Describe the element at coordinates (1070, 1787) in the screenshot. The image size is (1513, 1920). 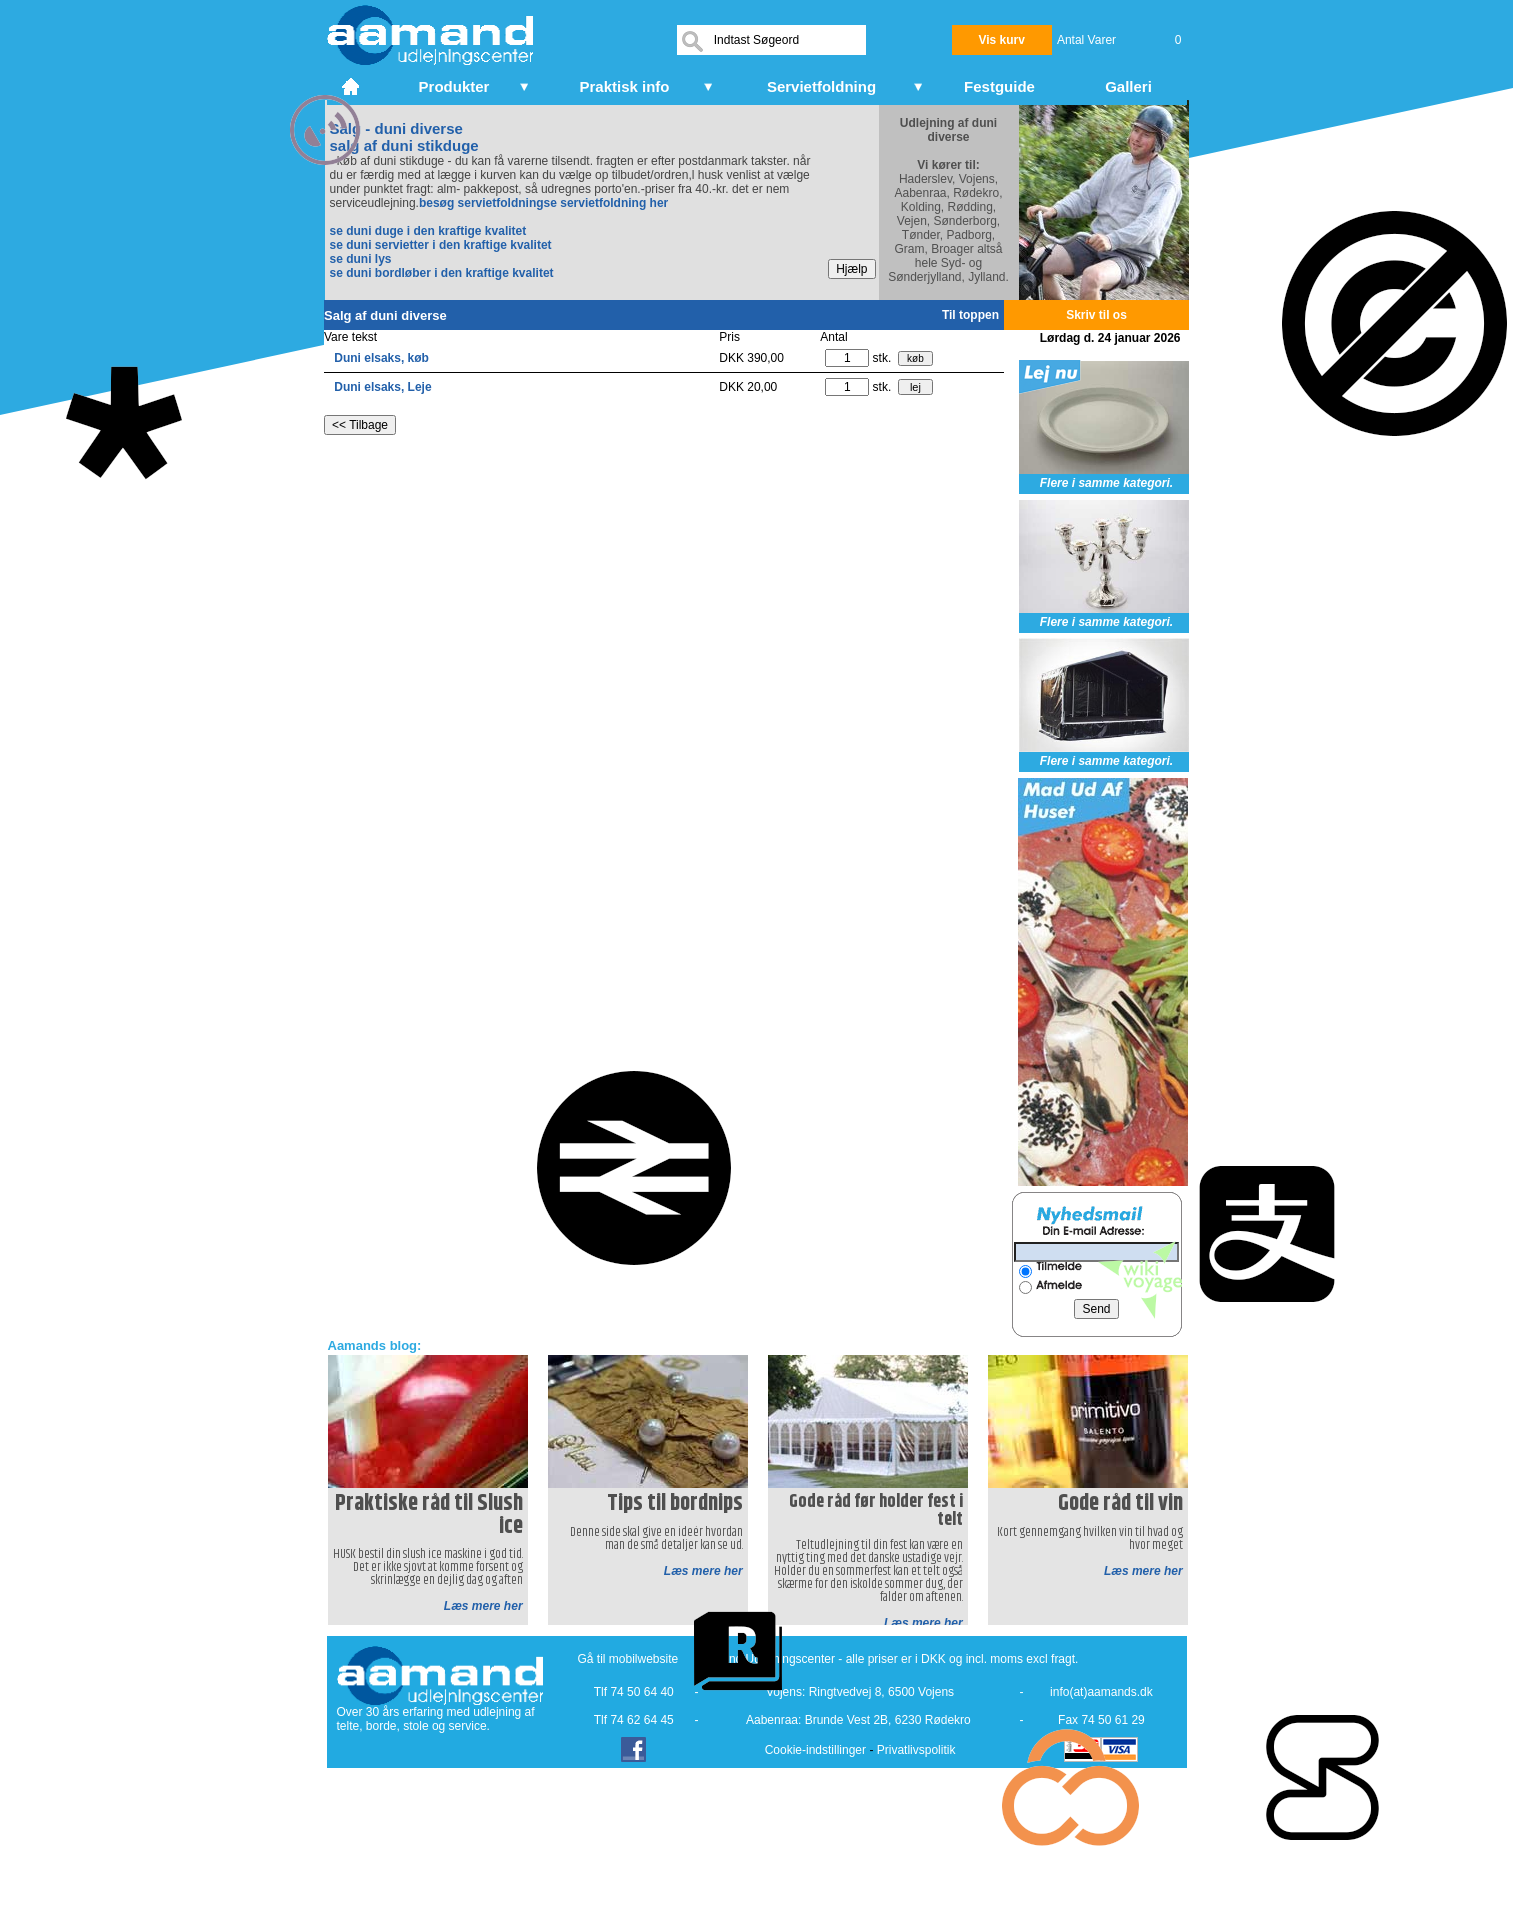
I see `contabo cloud hosting services logo` at that location.